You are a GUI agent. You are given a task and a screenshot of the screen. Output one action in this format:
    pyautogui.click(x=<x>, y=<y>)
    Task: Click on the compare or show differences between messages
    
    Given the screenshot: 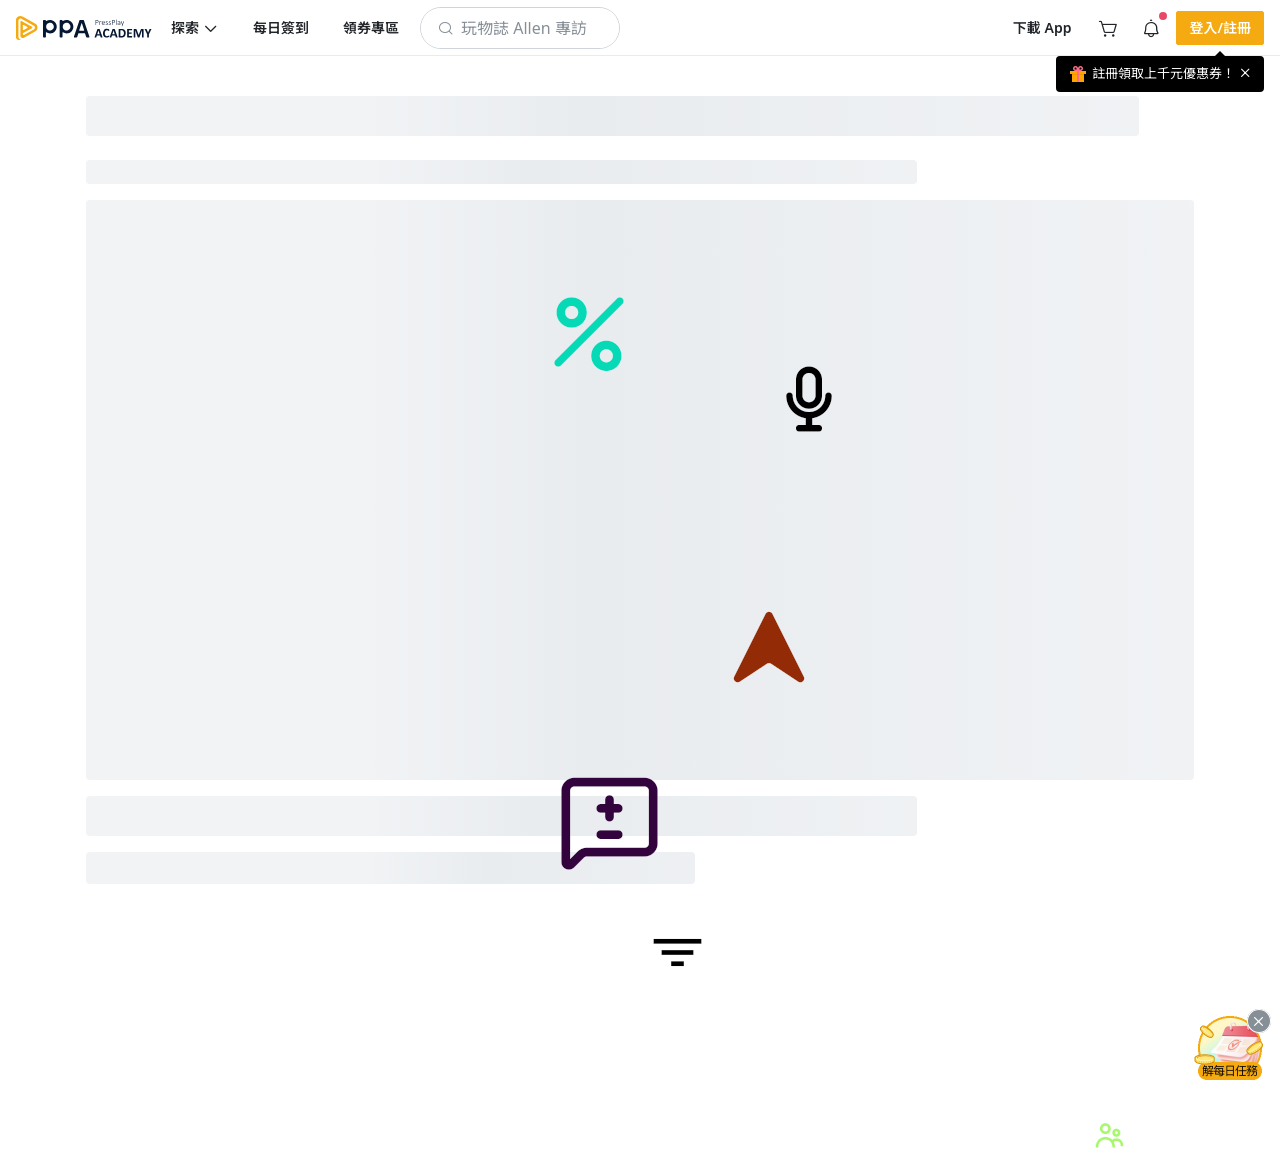 What is the action you would take?
    pyautogui.click(x=609, y=821)
    